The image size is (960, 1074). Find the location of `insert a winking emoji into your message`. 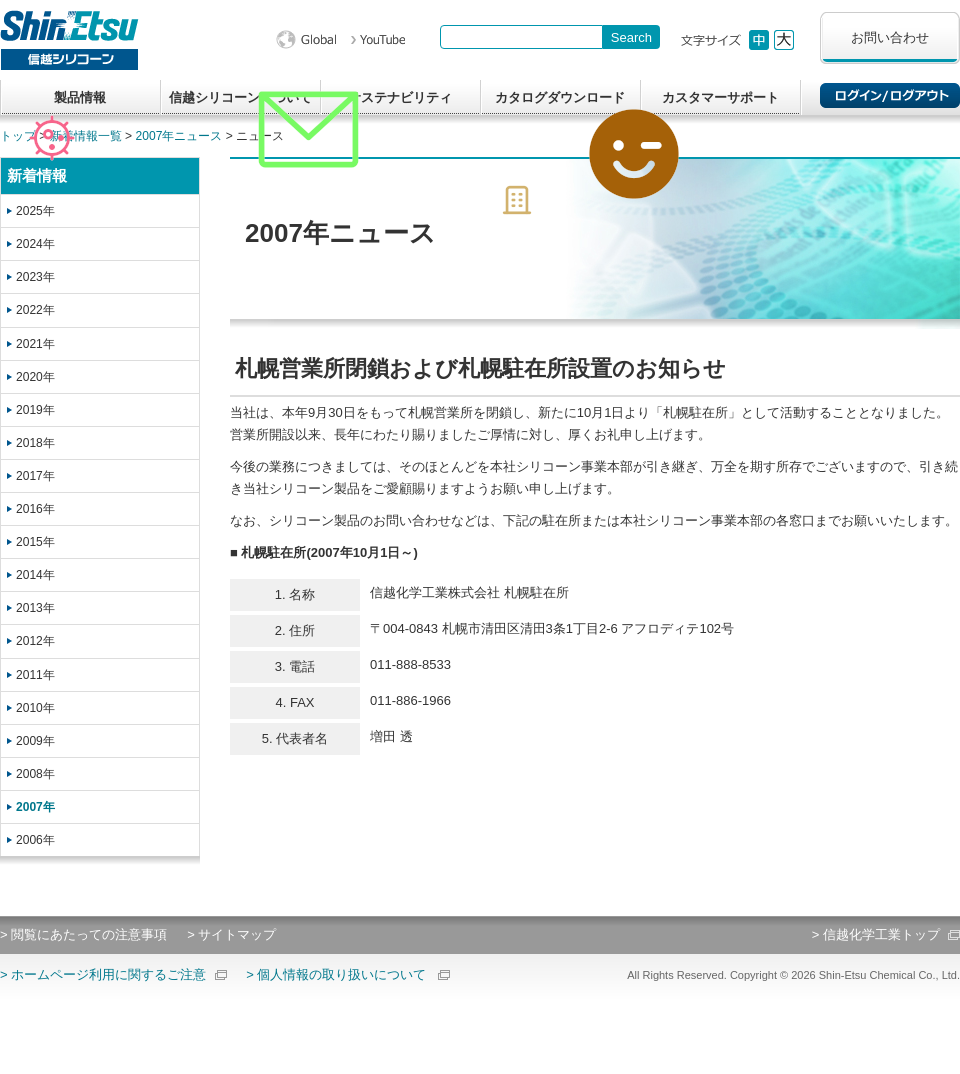

insert a winking emoji into your message is located at coordinates (634, 154).